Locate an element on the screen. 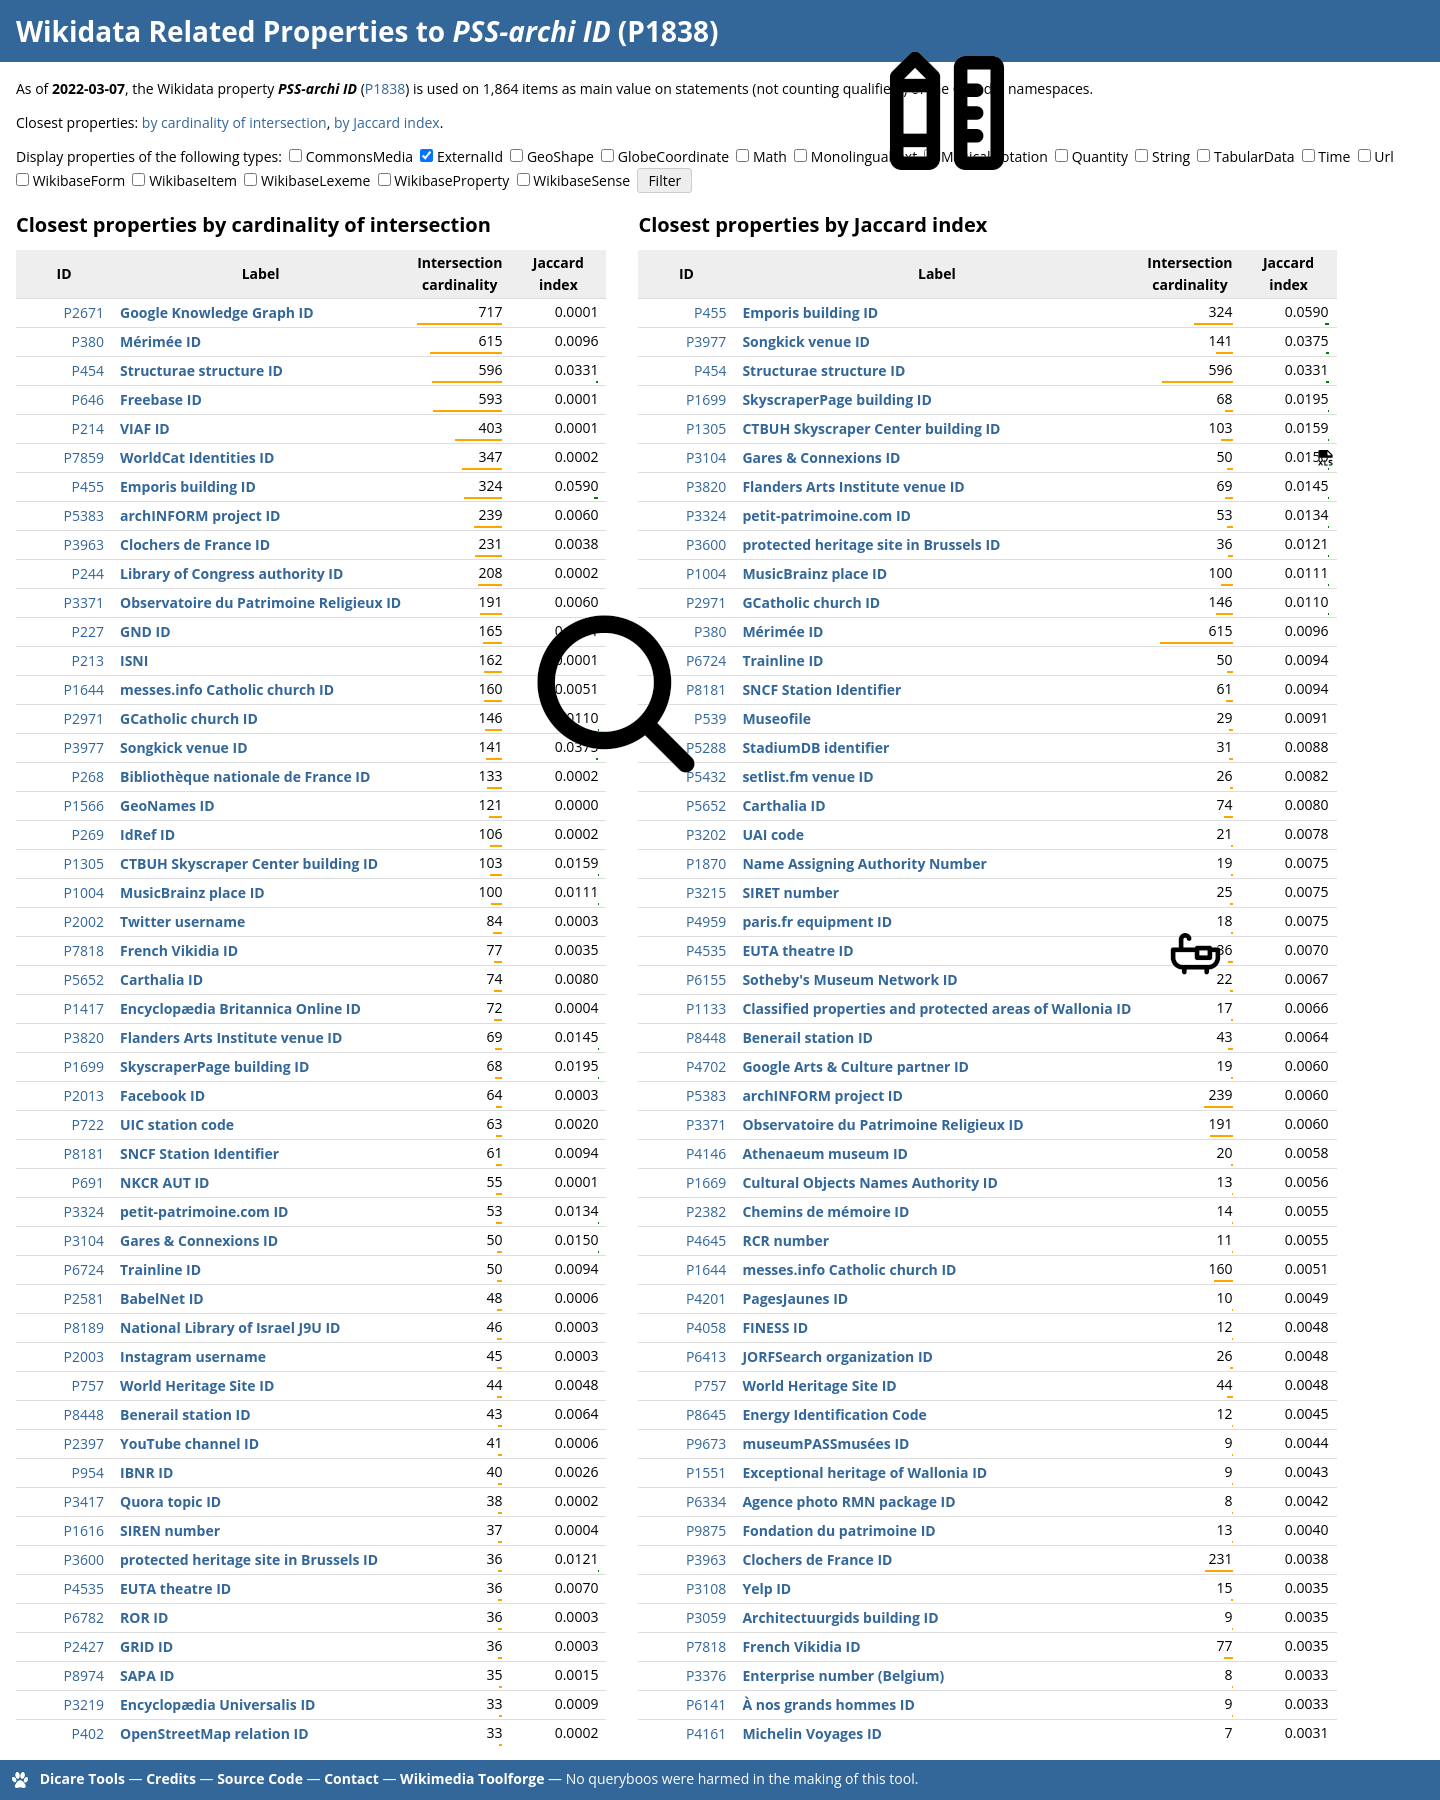 Image resolution: width=1440 pixels, height=1800 pixels. search for content or items is located at coordinates (616, 694).